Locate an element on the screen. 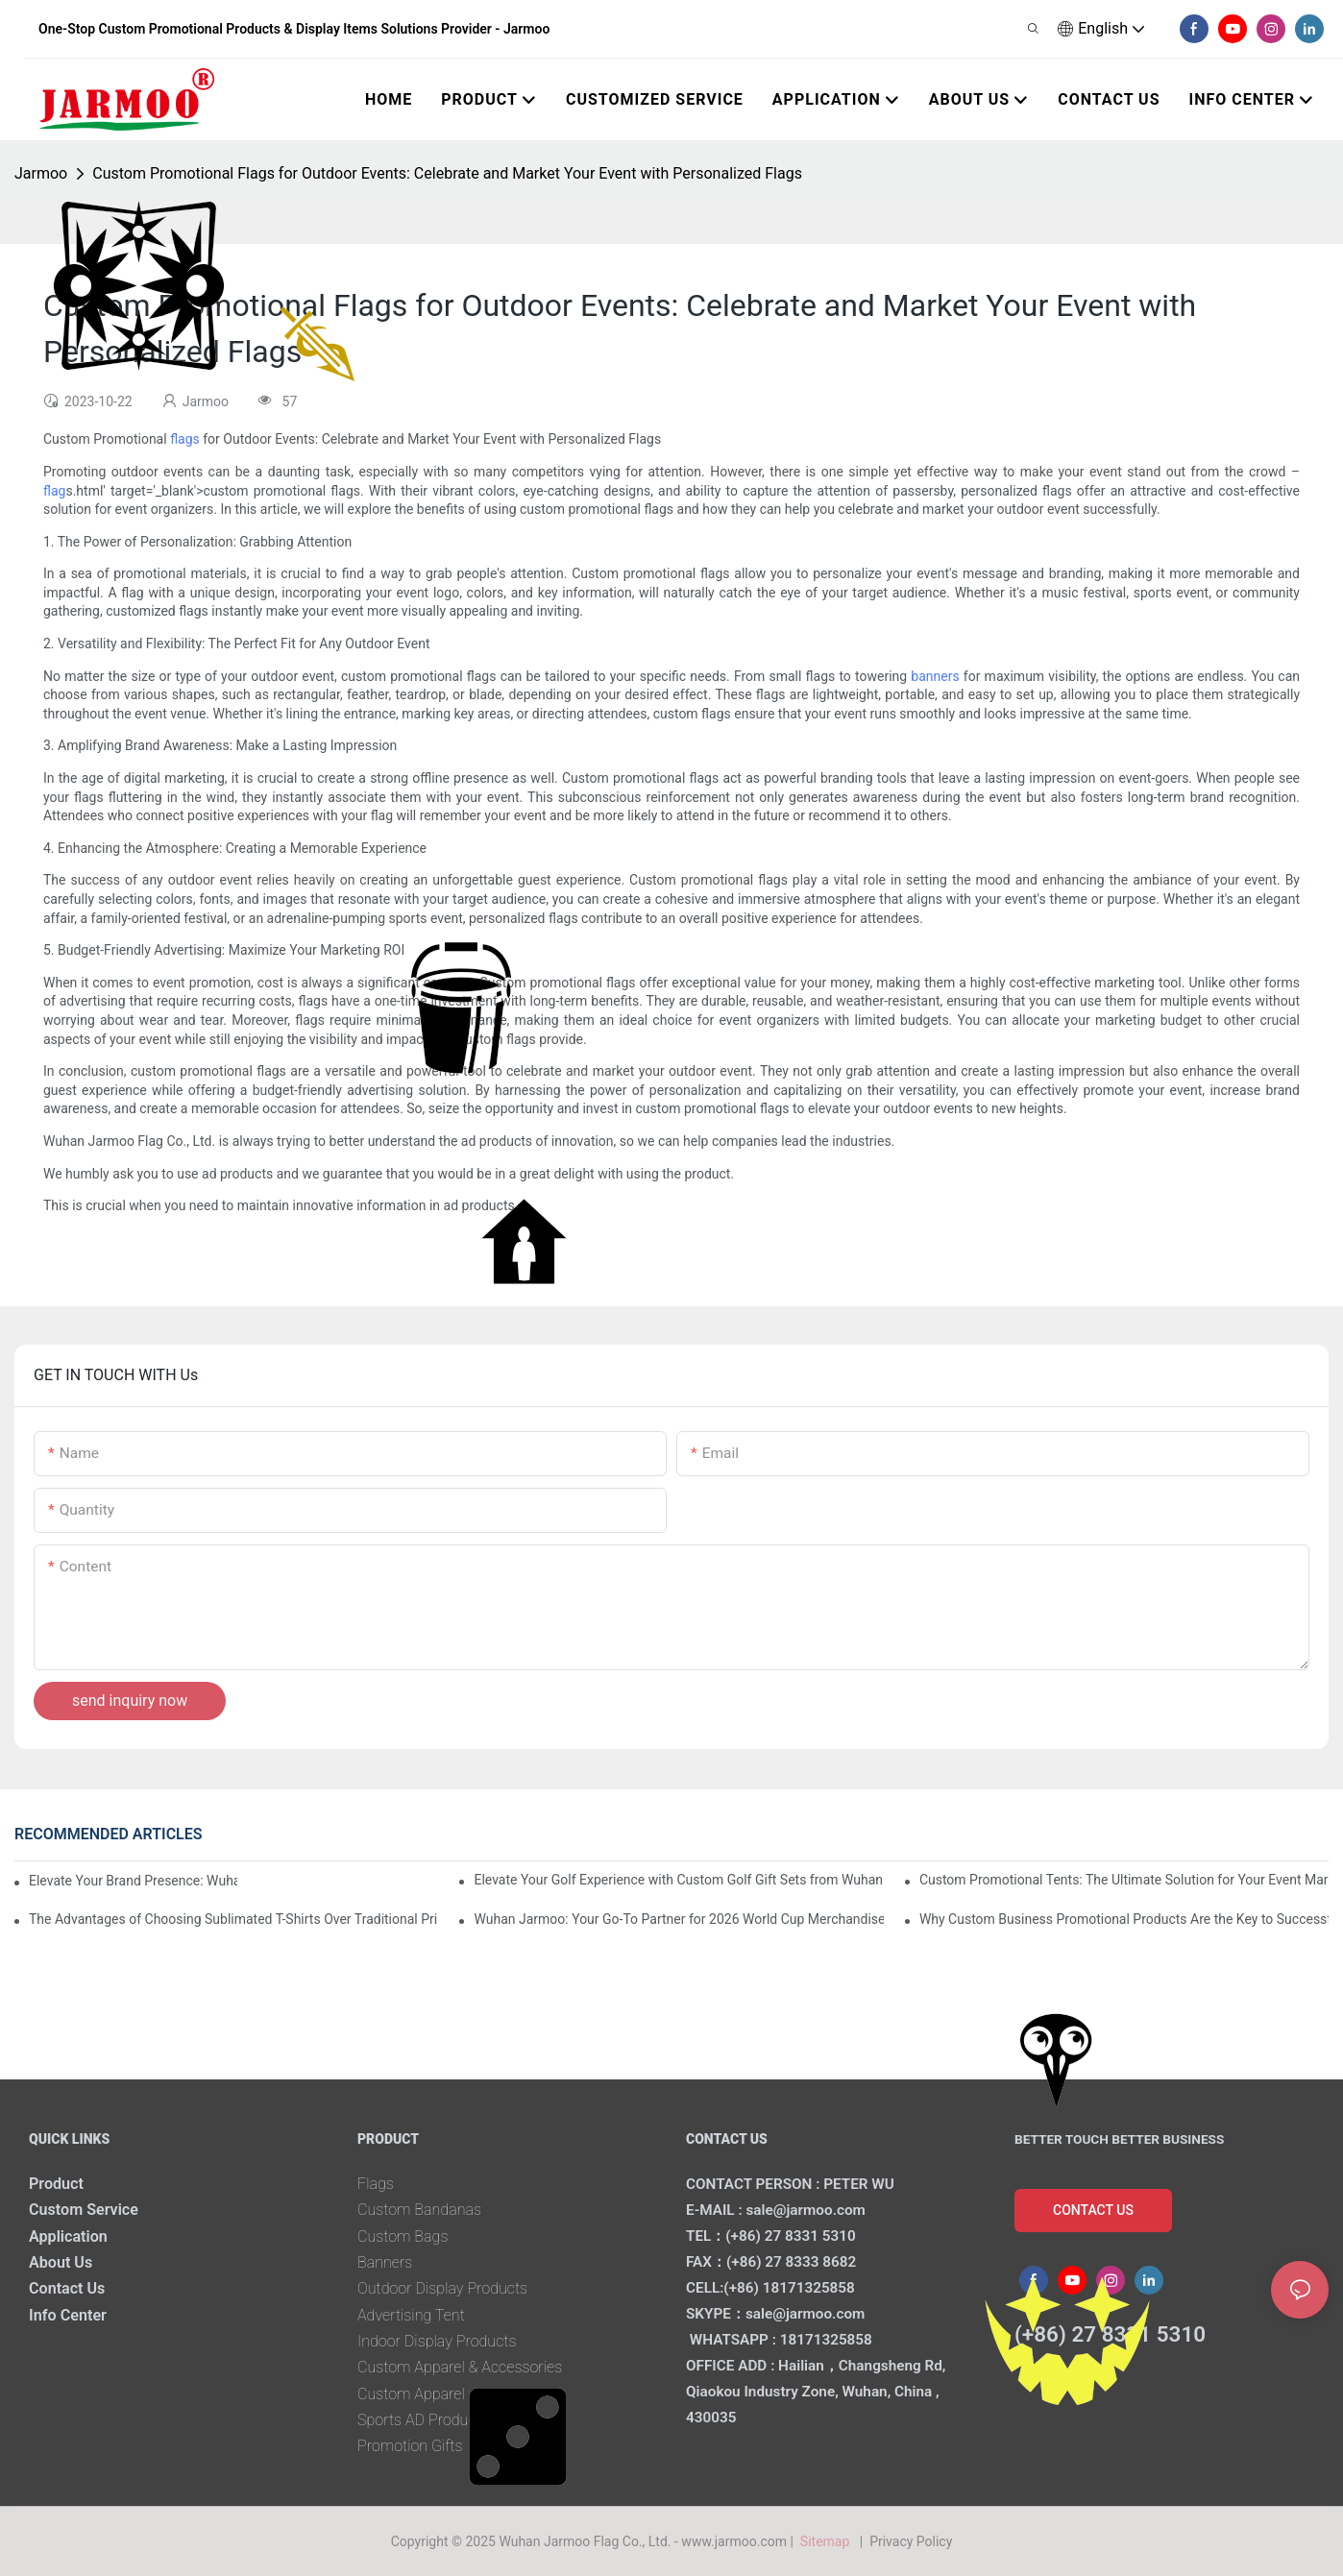  empty inventory slot or container is located at coordinates (461, 1004).